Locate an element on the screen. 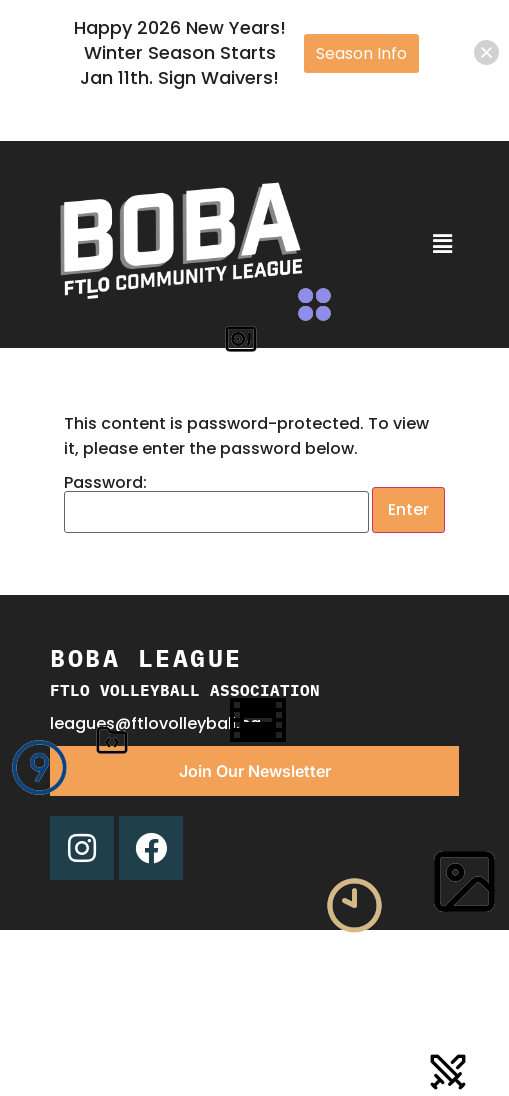 The image size is (509, 1096). open code files directory is located at coordinates (112, 741).